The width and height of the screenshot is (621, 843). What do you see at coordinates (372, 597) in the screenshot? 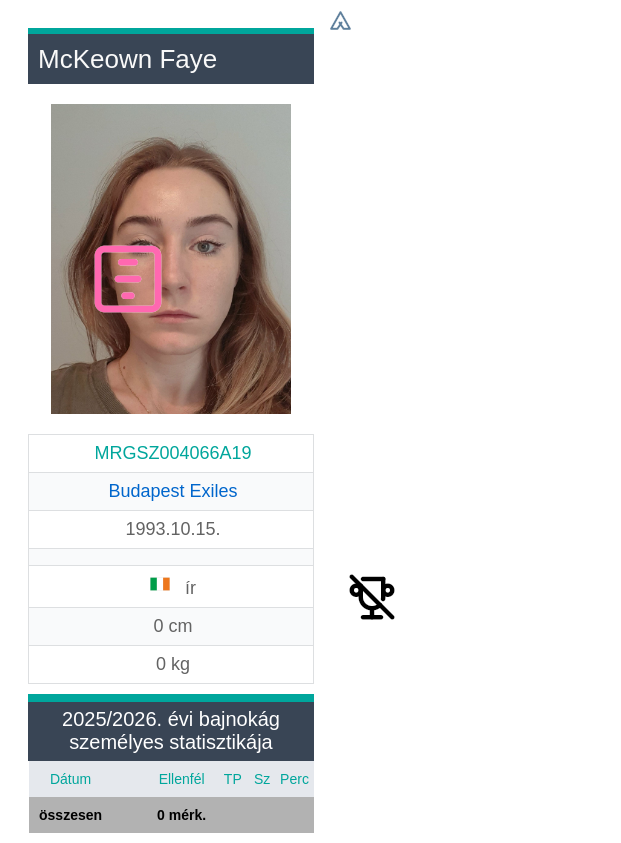
I see `achievements or awards are disabled` at bounding box center [372, 597].